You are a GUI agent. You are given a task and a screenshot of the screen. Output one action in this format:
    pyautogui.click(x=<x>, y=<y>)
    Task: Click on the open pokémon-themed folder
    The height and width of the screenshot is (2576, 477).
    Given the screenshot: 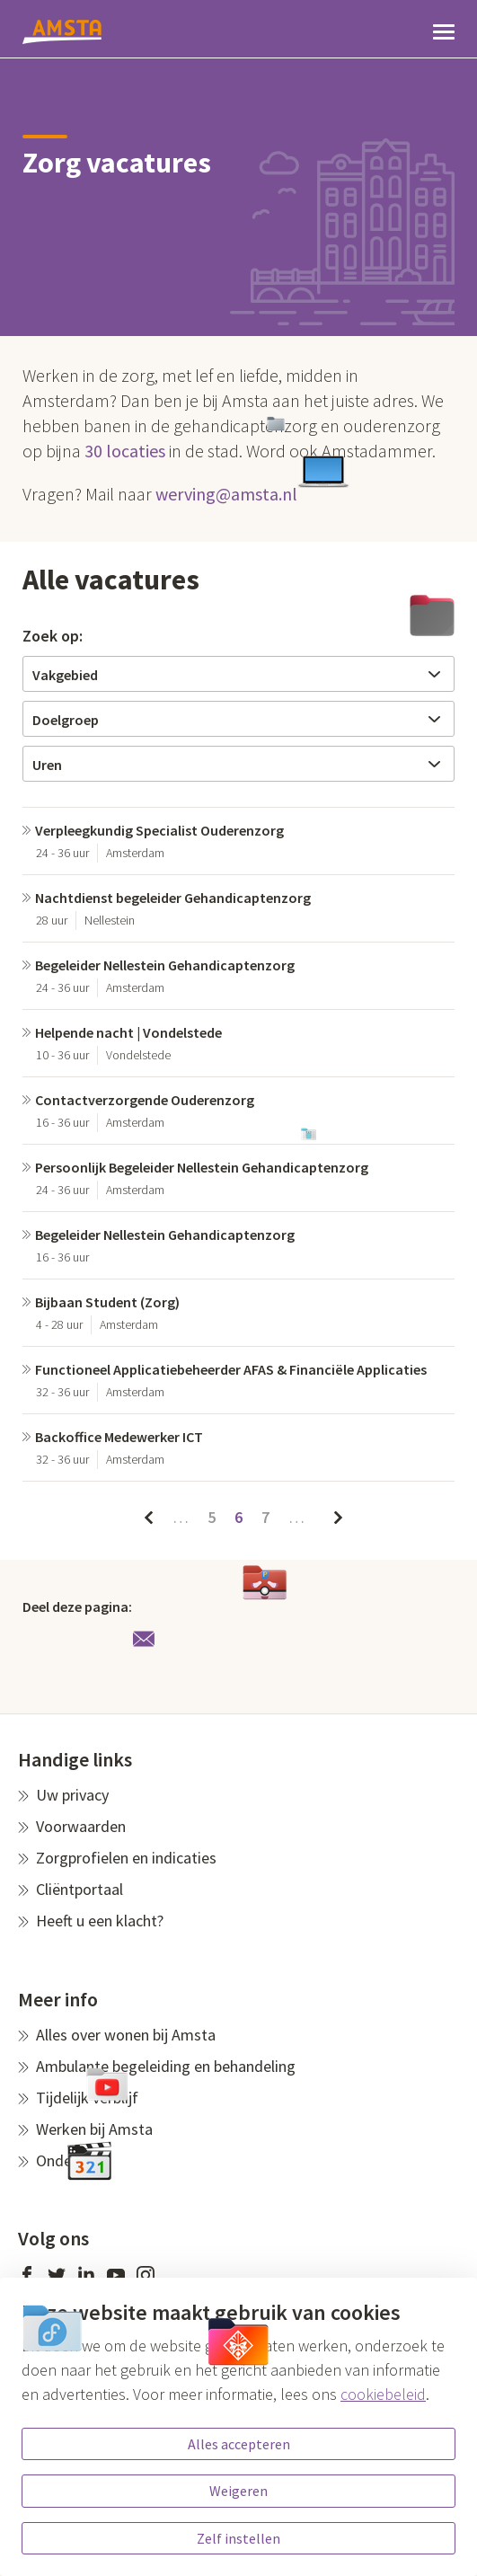 What is the action you would take?
    pyautogui.click(x=264, y=1583)
    